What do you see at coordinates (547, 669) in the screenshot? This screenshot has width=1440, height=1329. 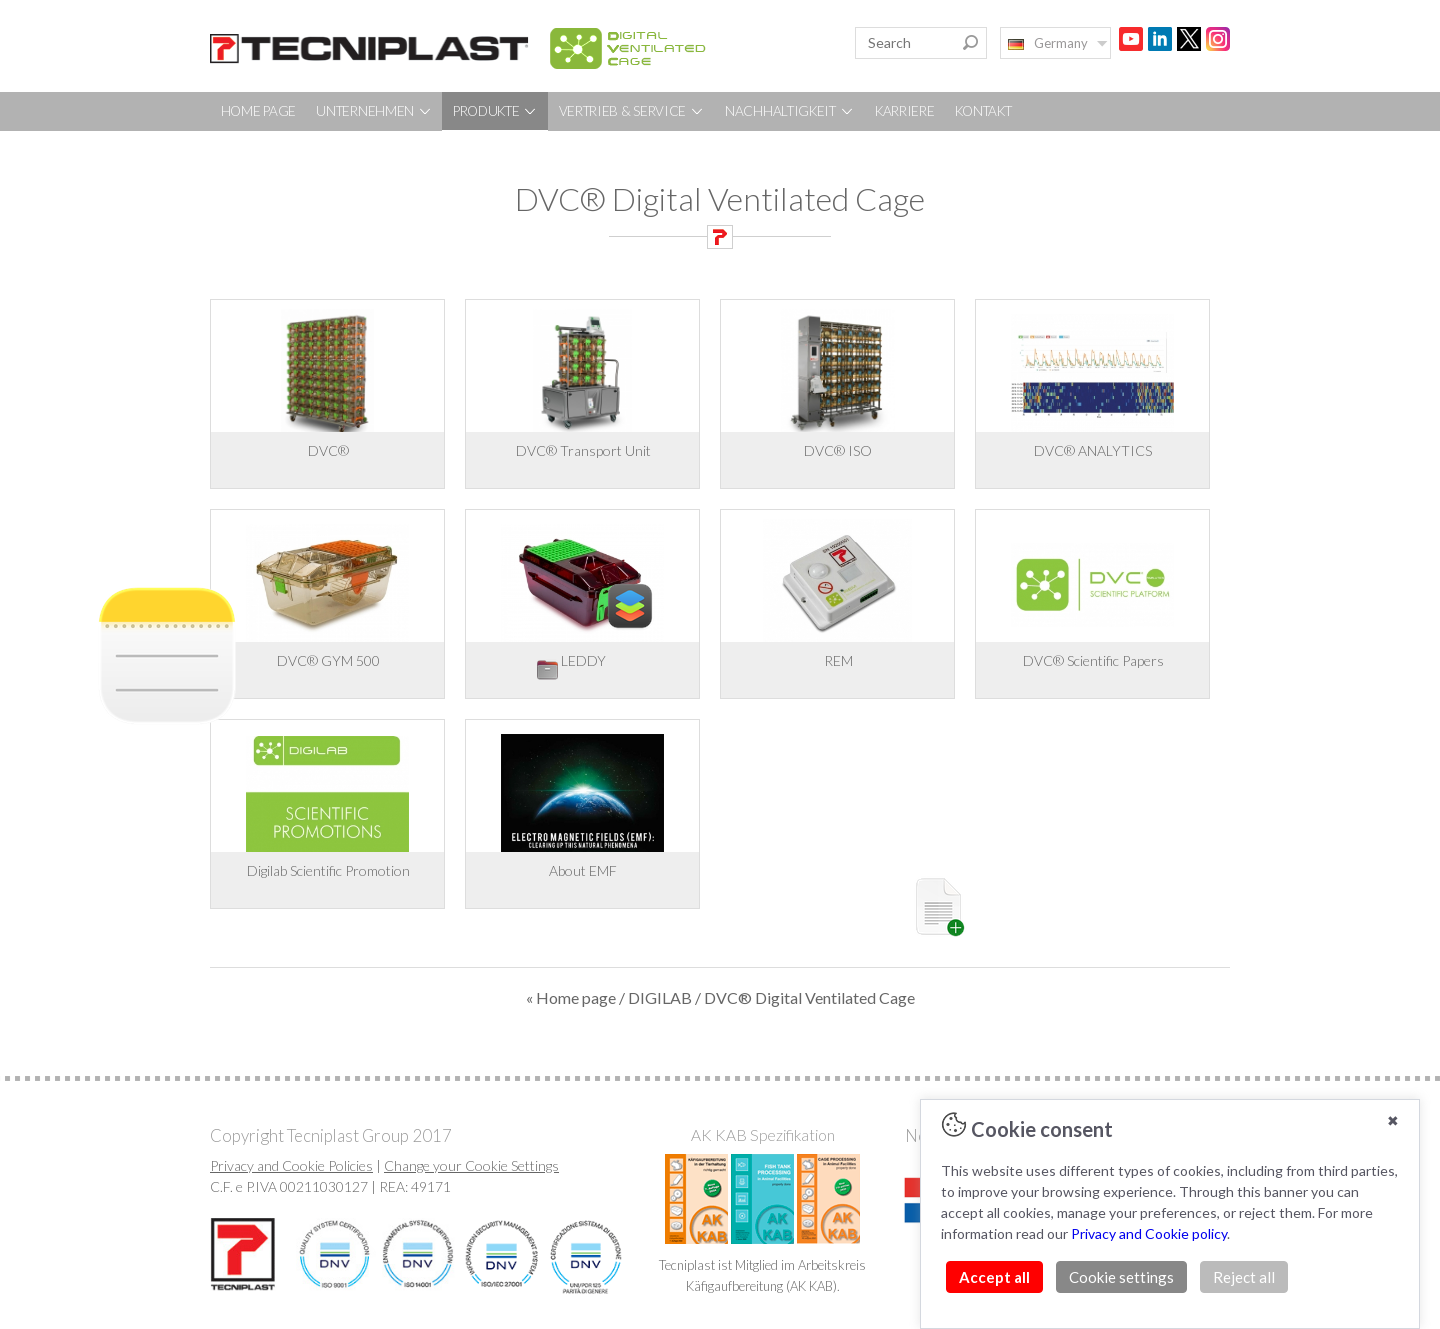 I see `open the file manager application` at bounding box center [547, 669].